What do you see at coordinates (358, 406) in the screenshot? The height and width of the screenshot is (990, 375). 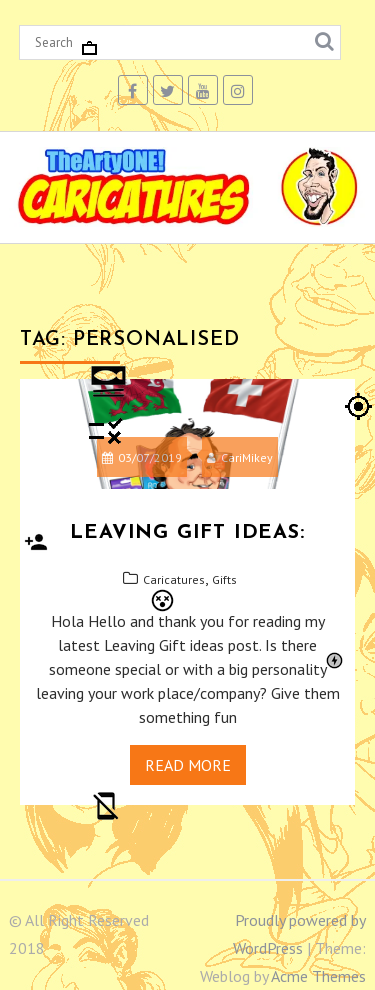 I see `center map on your current location` at bounding box center [358, 406].